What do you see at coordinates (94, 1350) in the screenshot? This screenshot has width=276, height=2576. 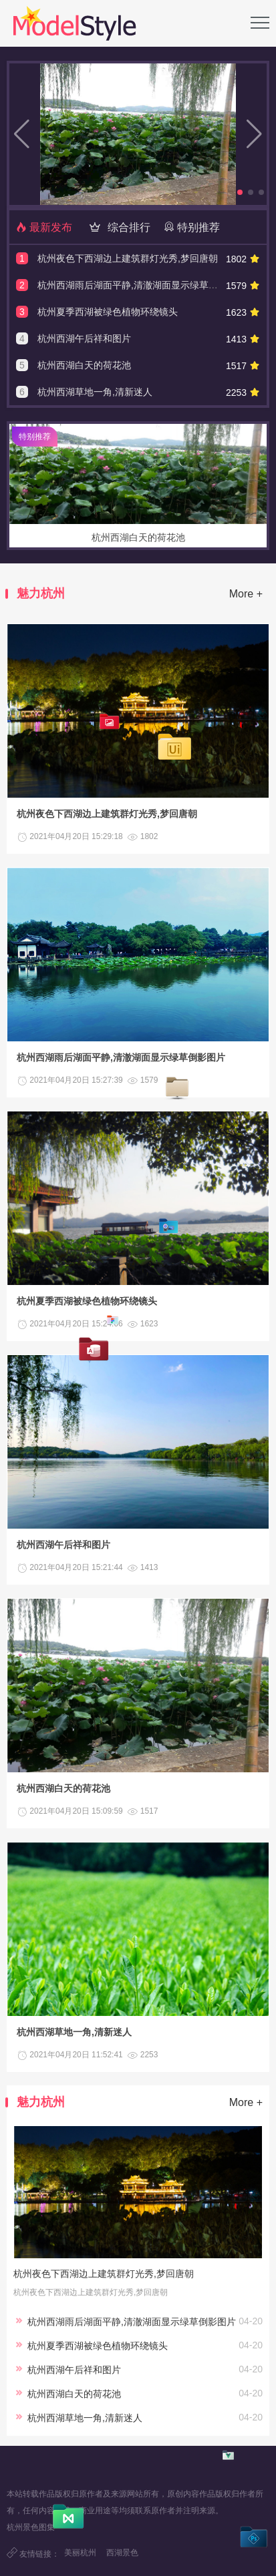 I see `folder containing microsoft access database files` at bounding box center [94, 1350].